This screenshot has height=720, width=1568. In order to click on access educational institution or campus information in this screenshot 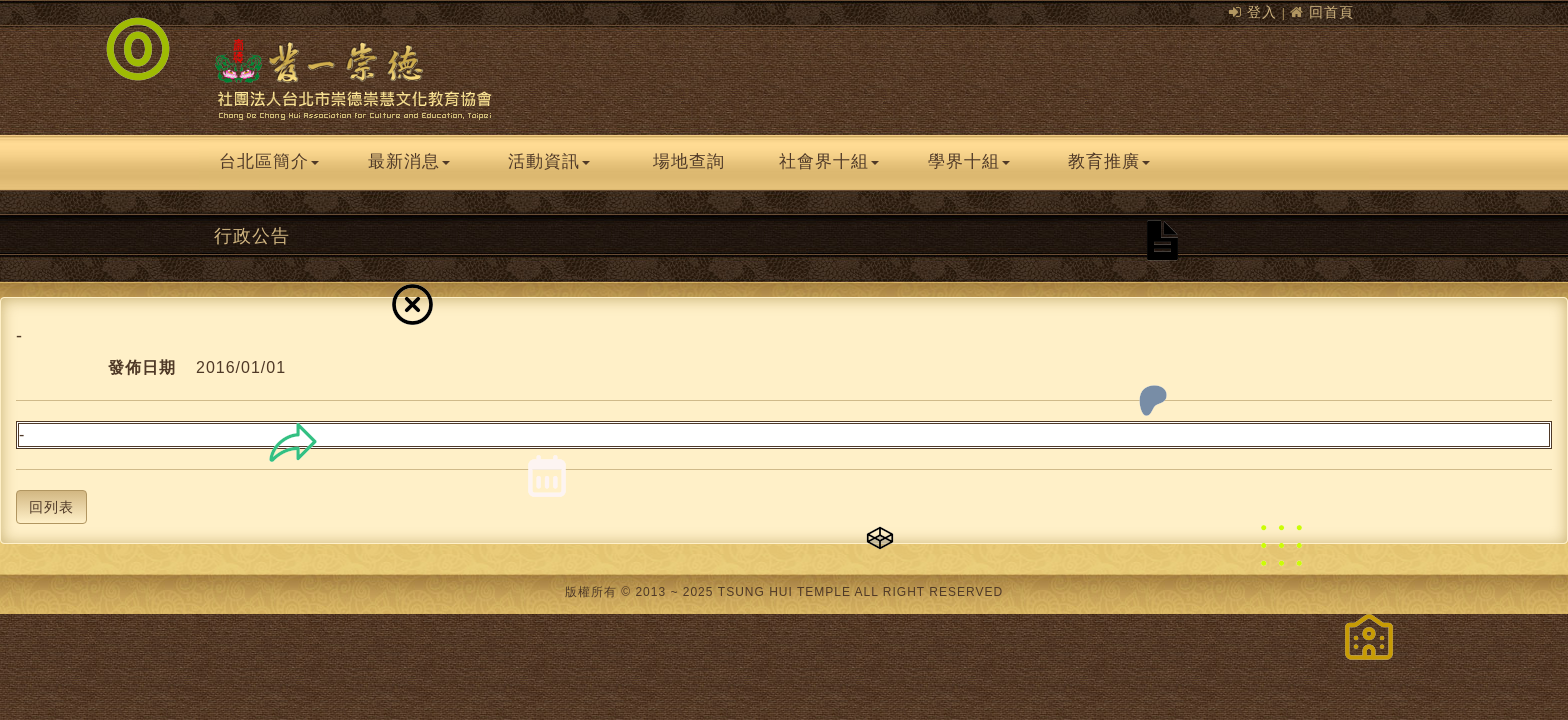, I will do `click(1369, 638)`.